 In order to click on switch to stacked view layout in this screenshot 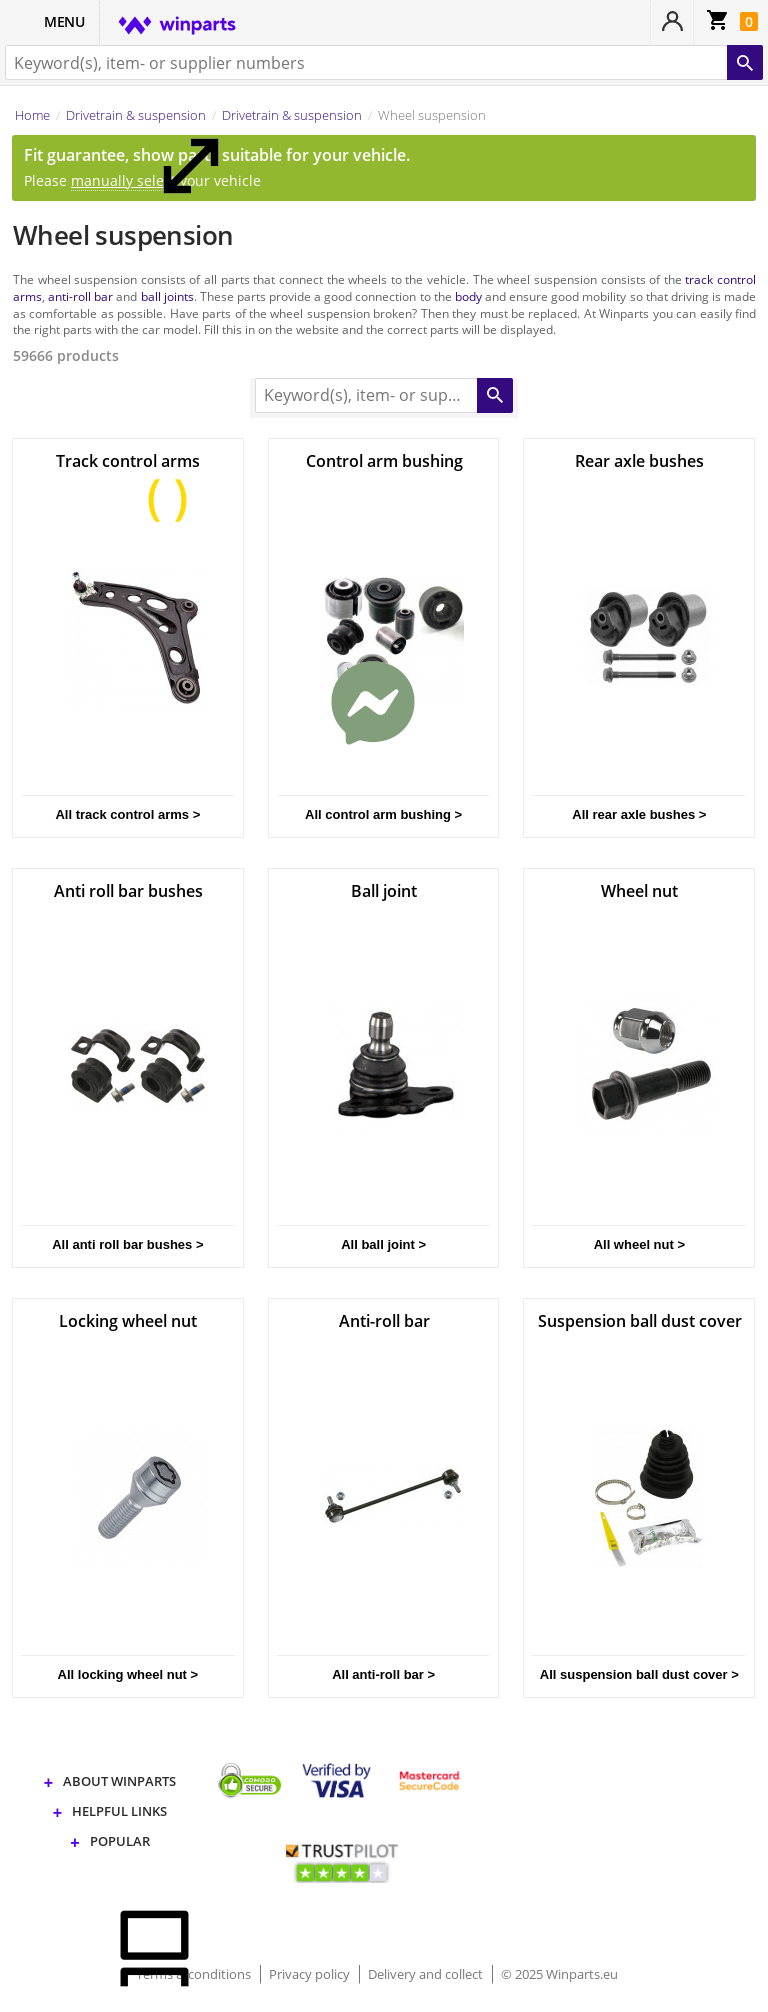, I will do `click(154, 1948)`.